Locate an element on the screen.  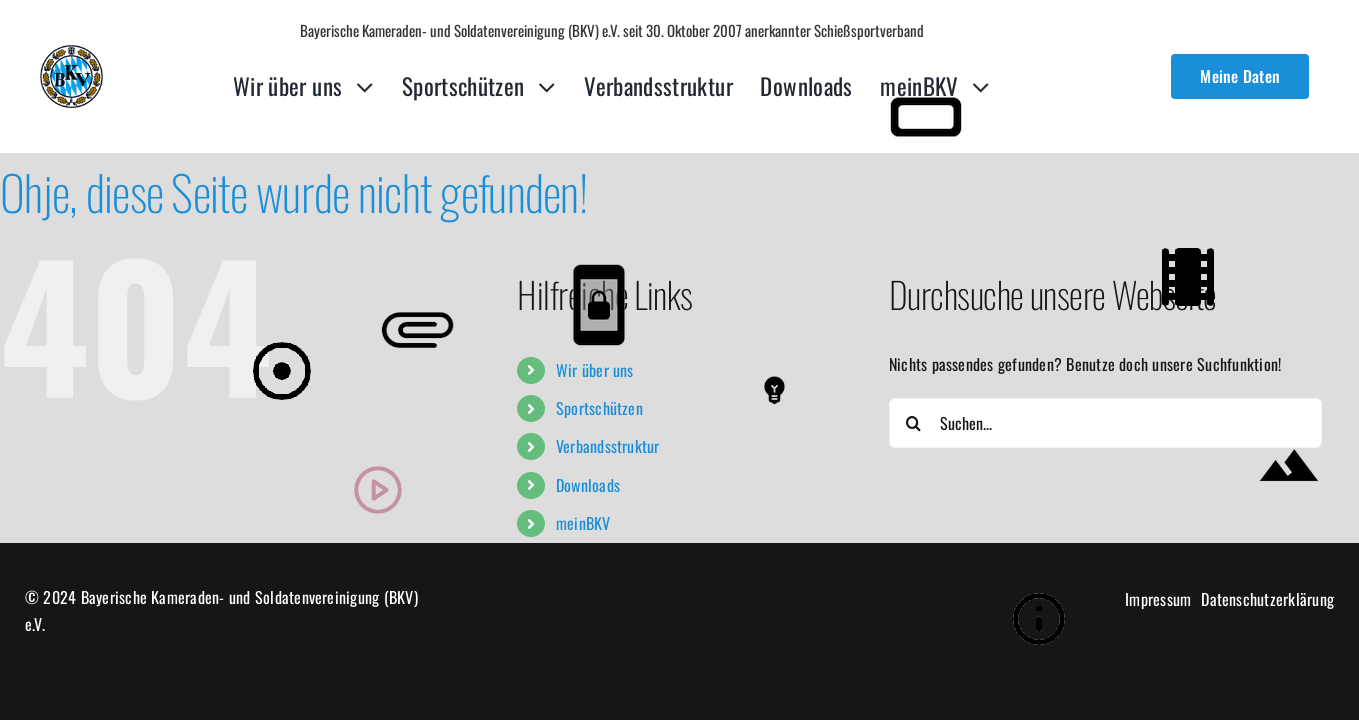
attach a file to your message is located at coordinates (416, 330).